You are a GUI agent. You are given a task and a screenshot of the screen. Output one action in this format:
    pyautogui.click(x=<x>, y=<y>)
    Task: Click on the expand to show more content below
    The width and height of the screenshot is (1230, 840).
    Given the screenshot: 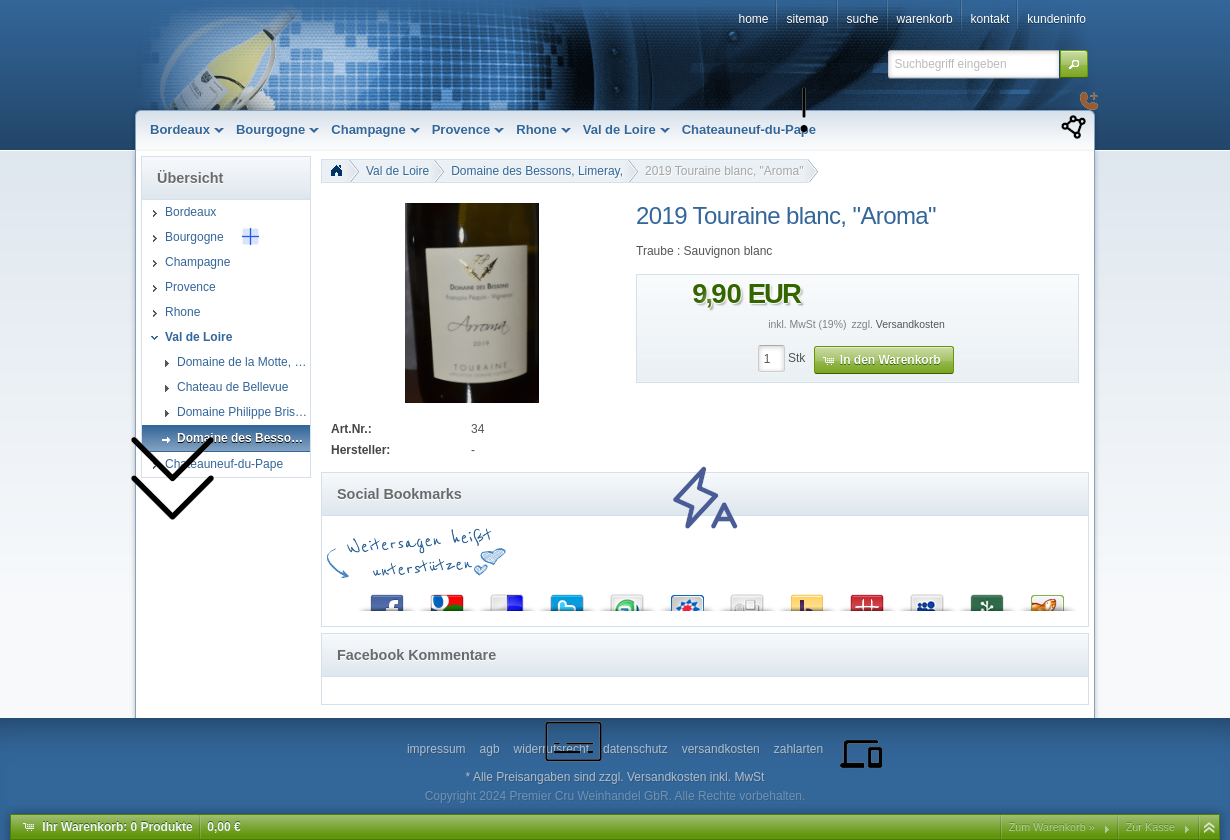 What is the action you would take?
    pyautogui.click(x=172, y=474)
    